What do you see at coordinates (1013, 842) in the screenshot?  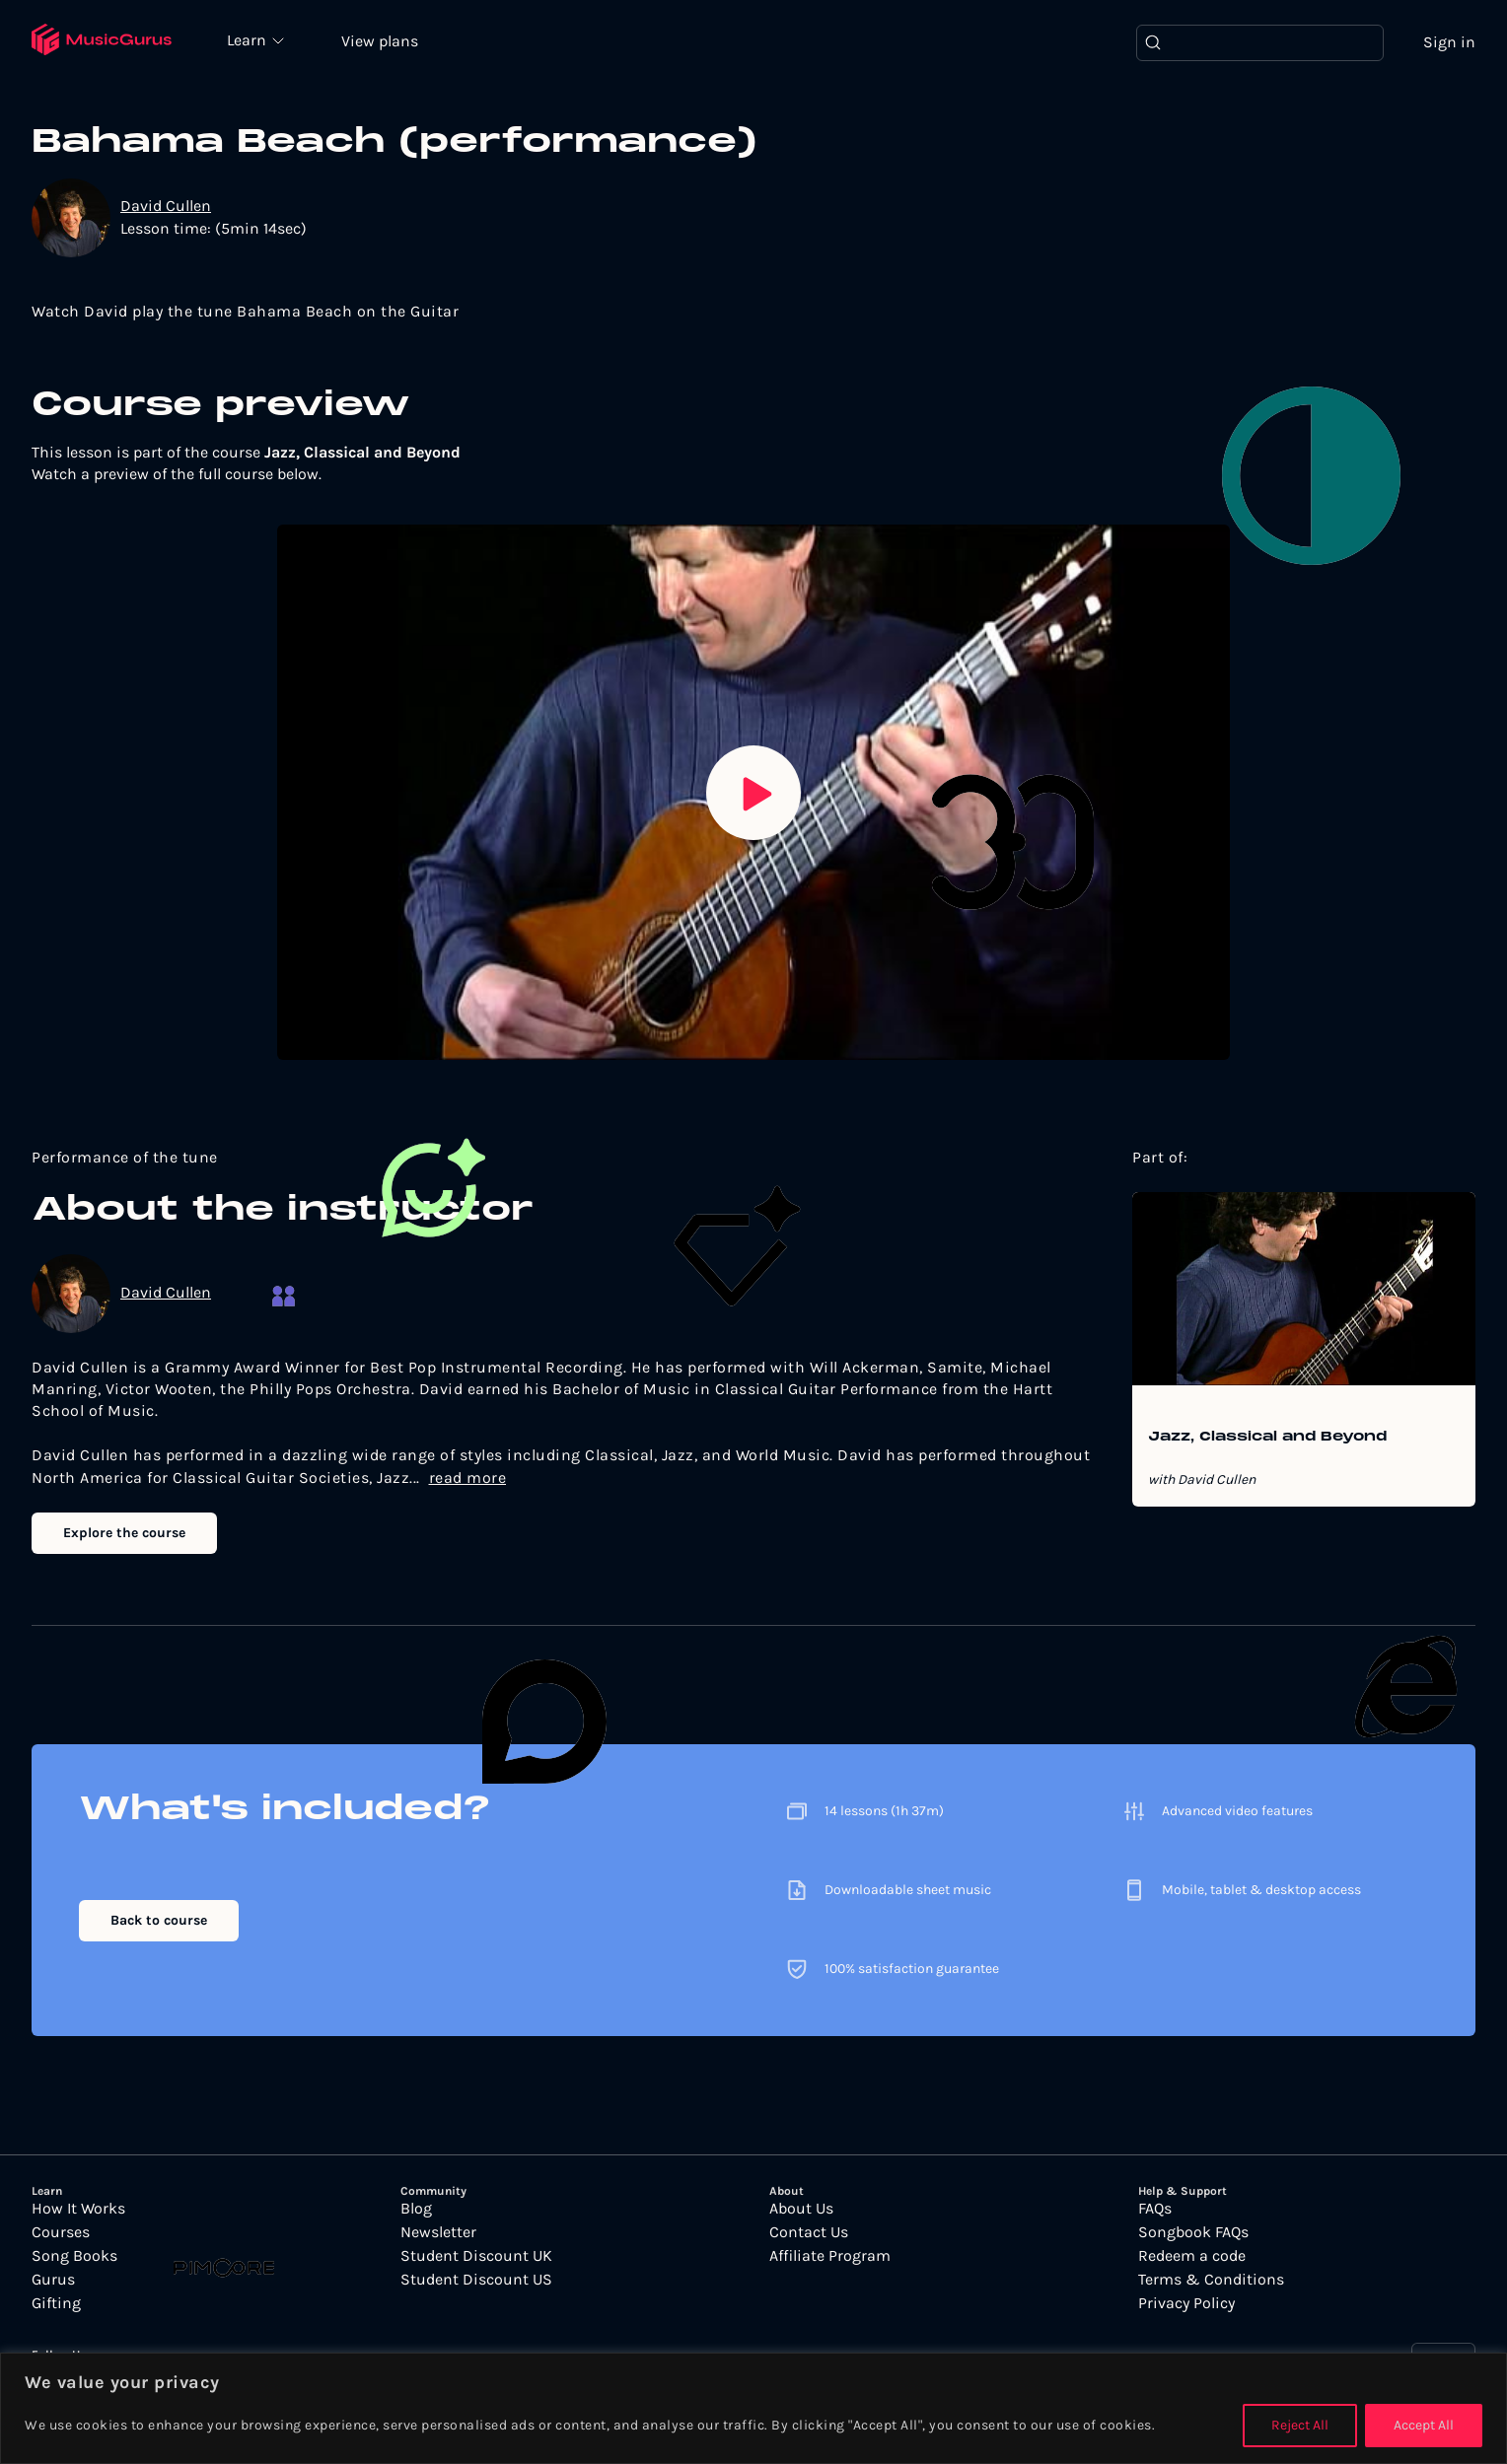 I see `visit the 30 seconds of code website` at bounding box center [1013, 842].